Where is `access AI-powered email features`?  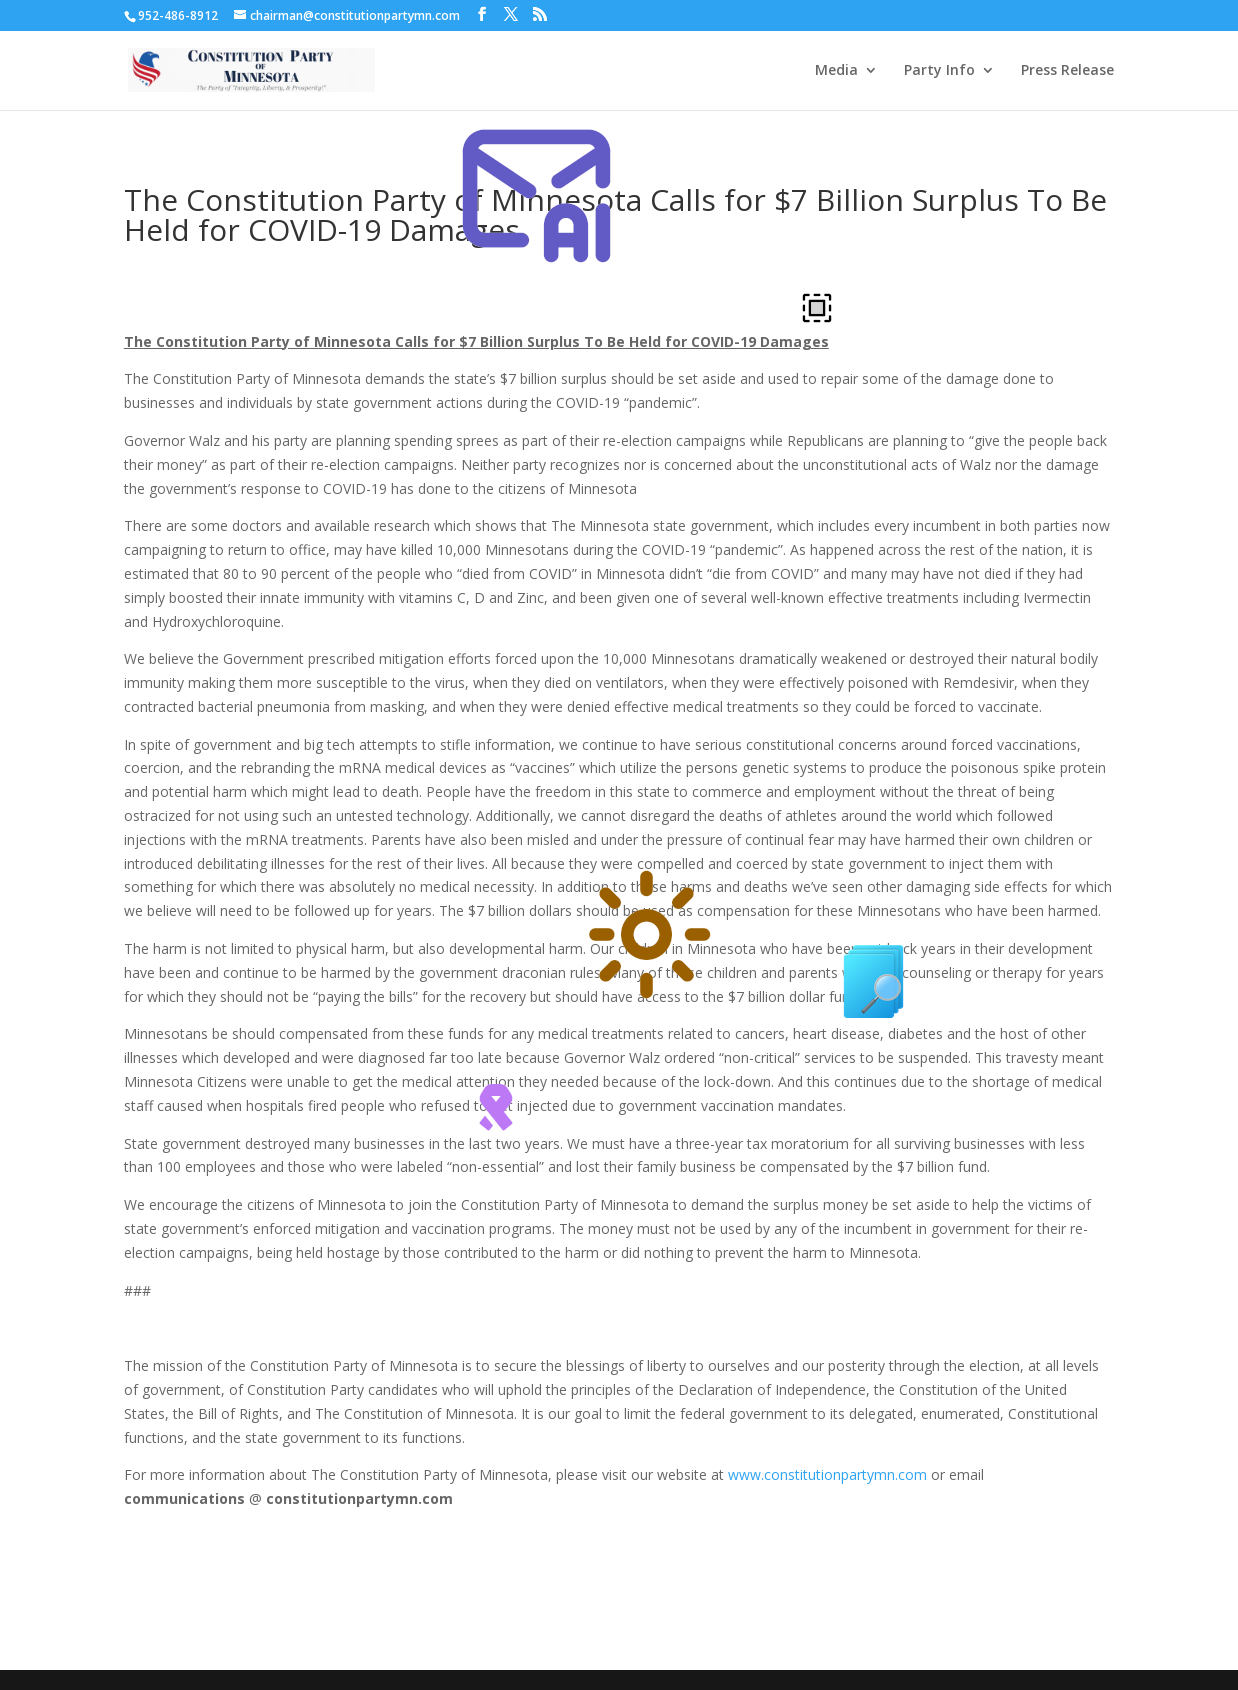
access AI-powered email features is located at coordinates (536, 188).